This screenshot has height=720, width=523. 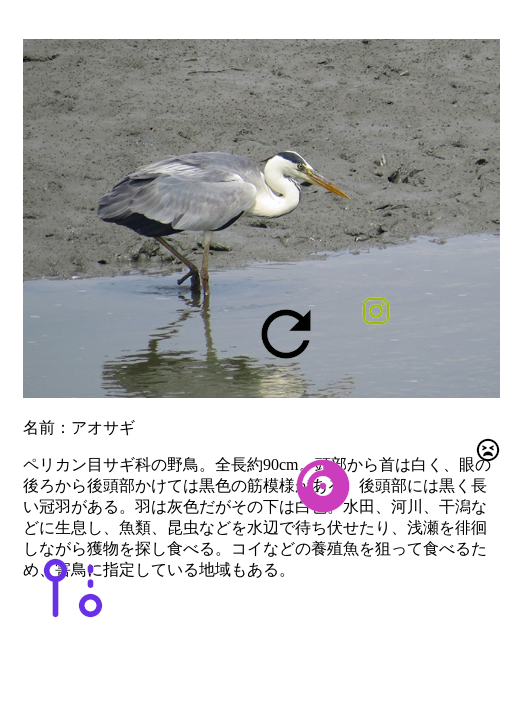 What do you see at coordinates (73, 588) in the screenshot?
I see `indicates a draft pull request awaiting completion` at bounding box center [73, 588].